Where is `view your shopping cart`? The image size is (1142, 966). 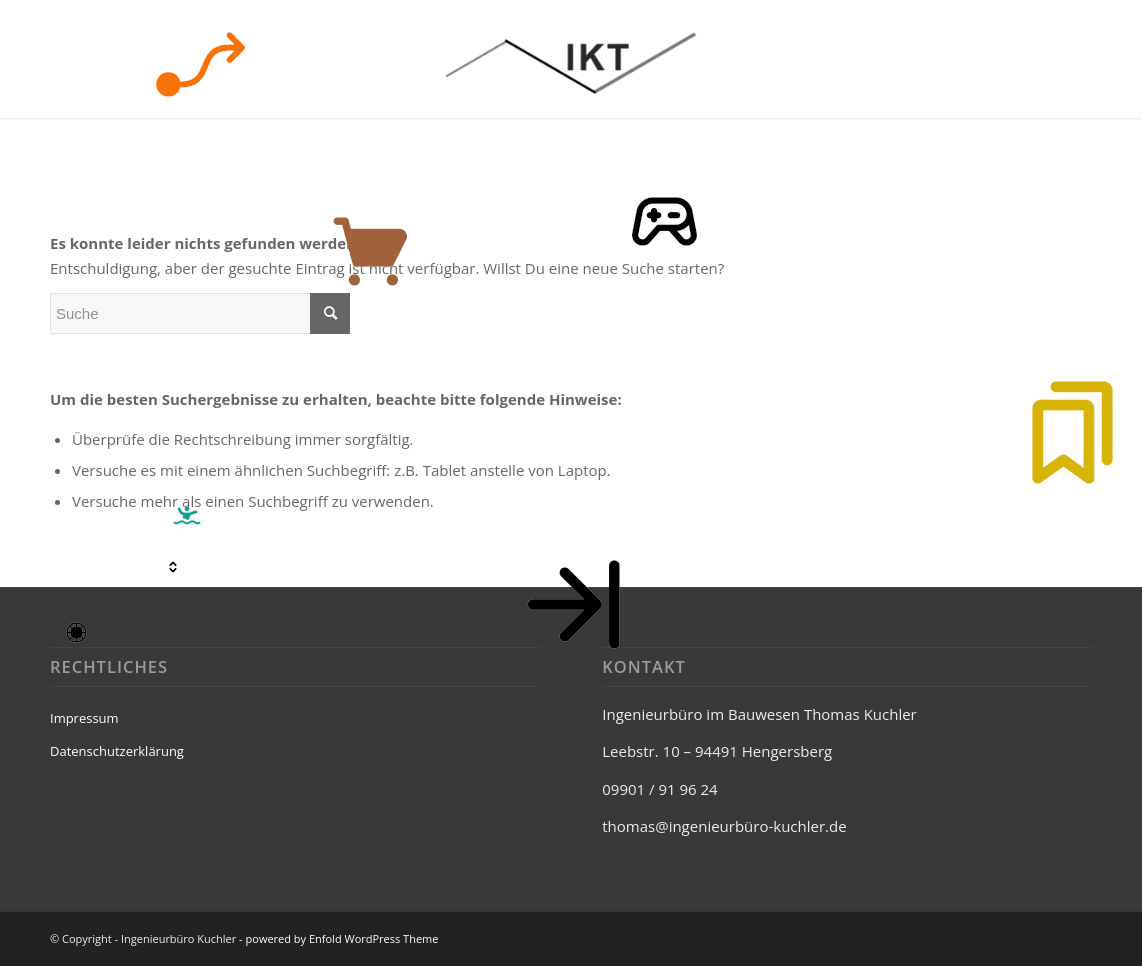 view your shopping cart is located at coordinates (371, 251).